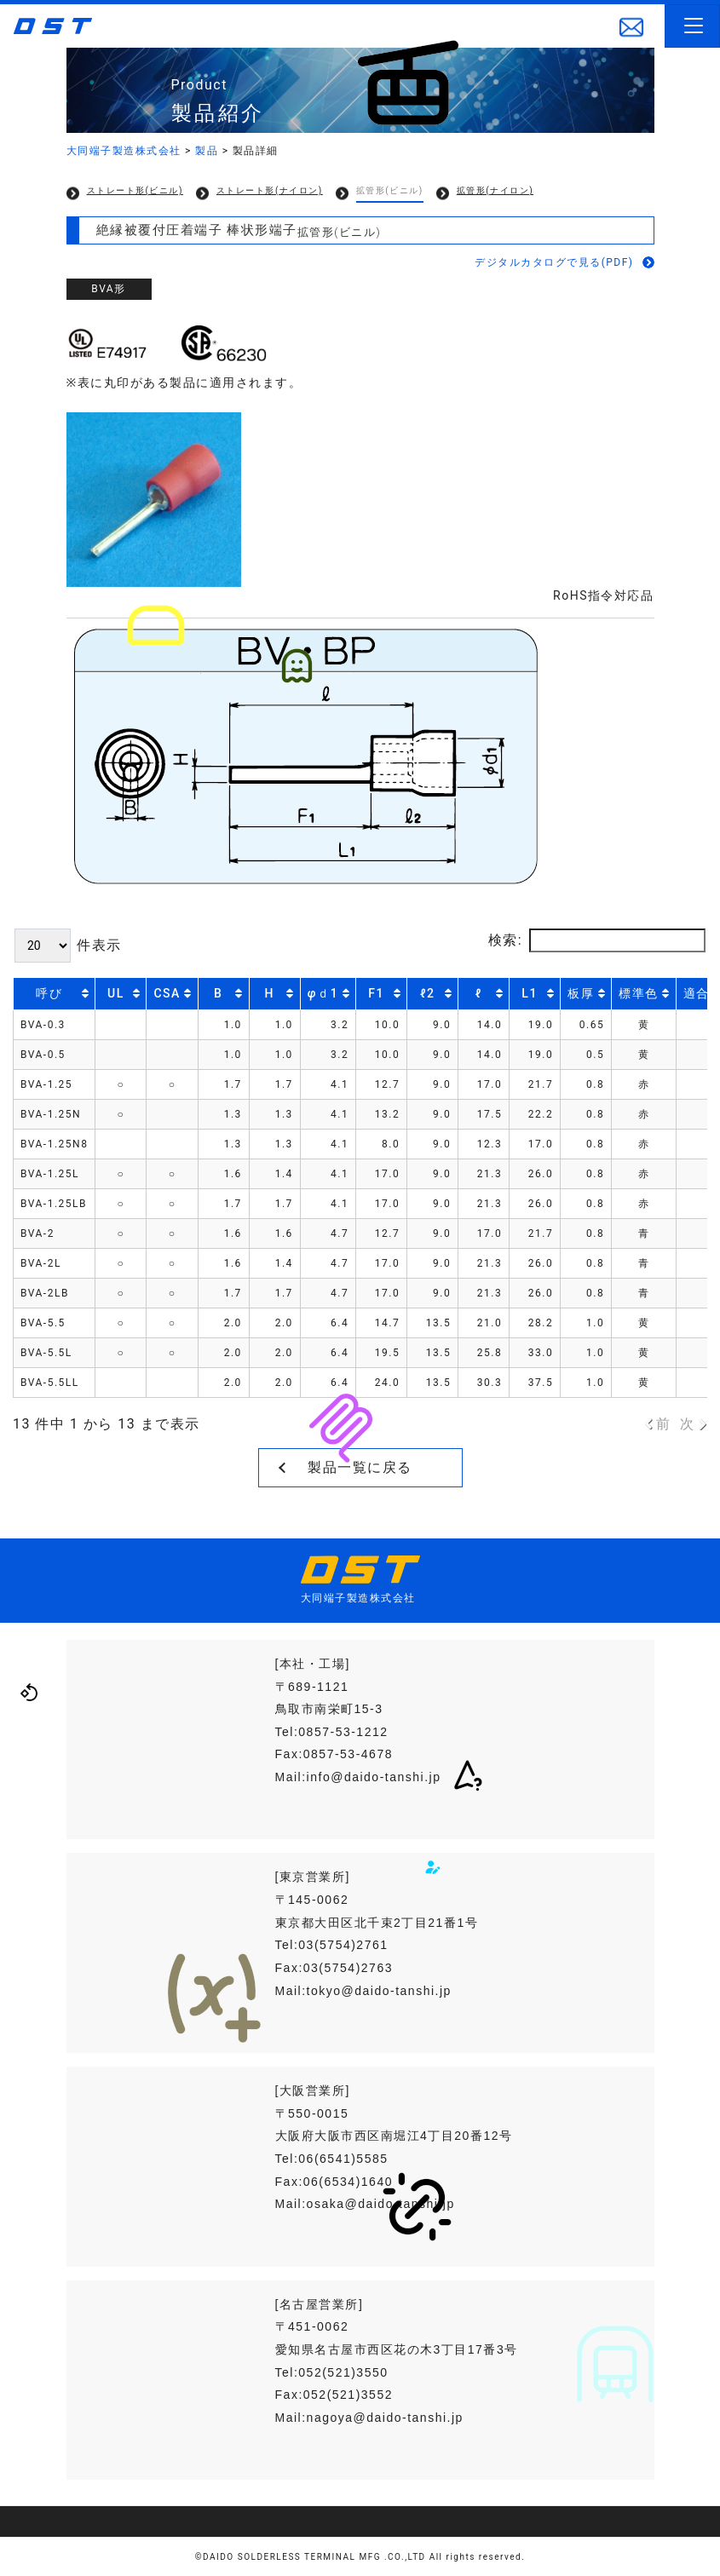  I want to click on indicates a tab or panel header element, so click(156, 625).